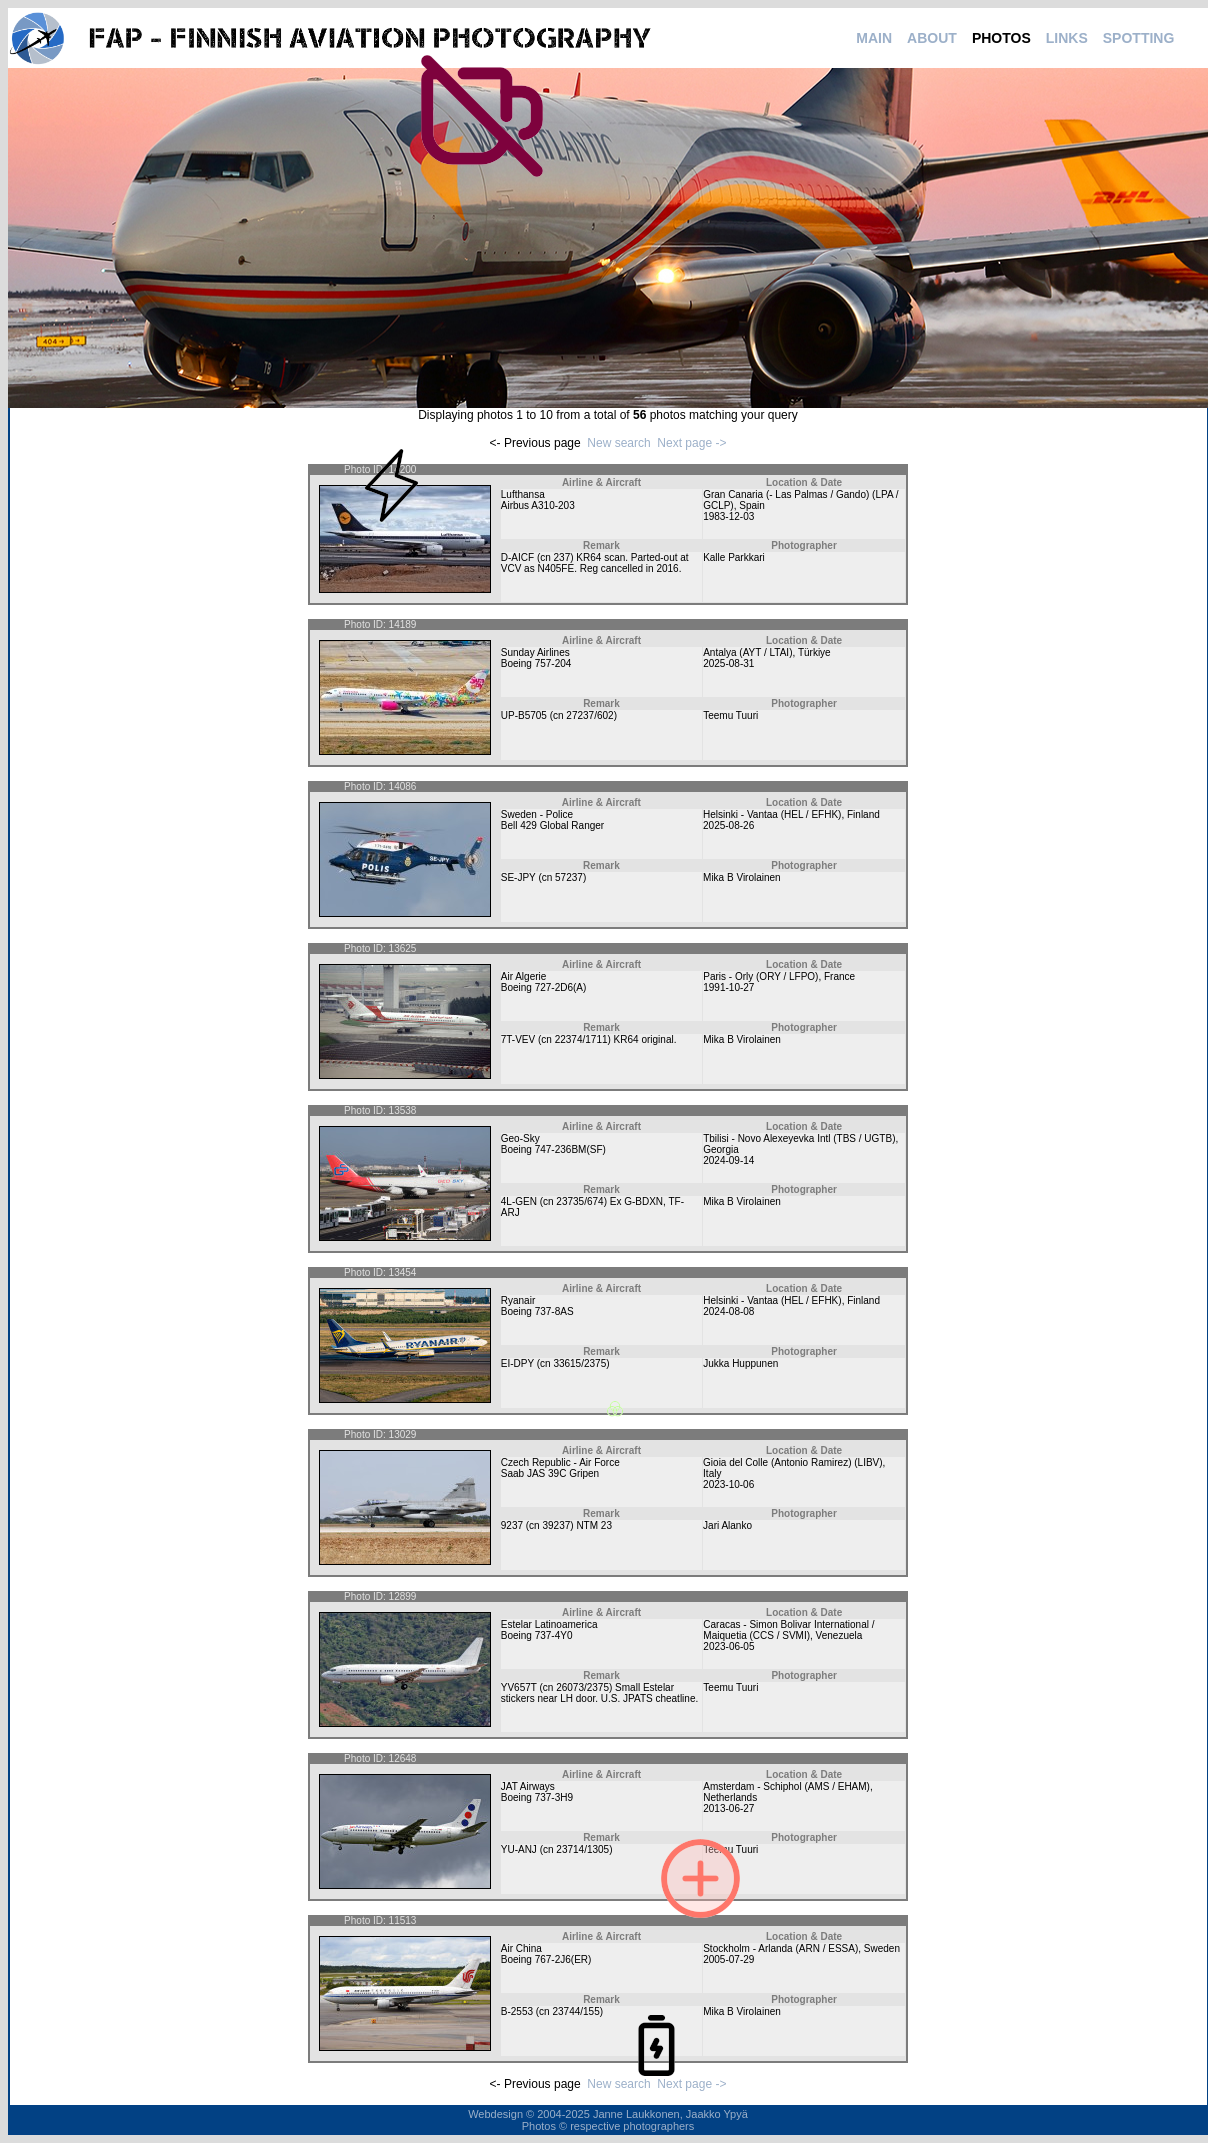 This screenshot has height=2143, width=1208. I want to click on add a new item, so click(700, 1878).